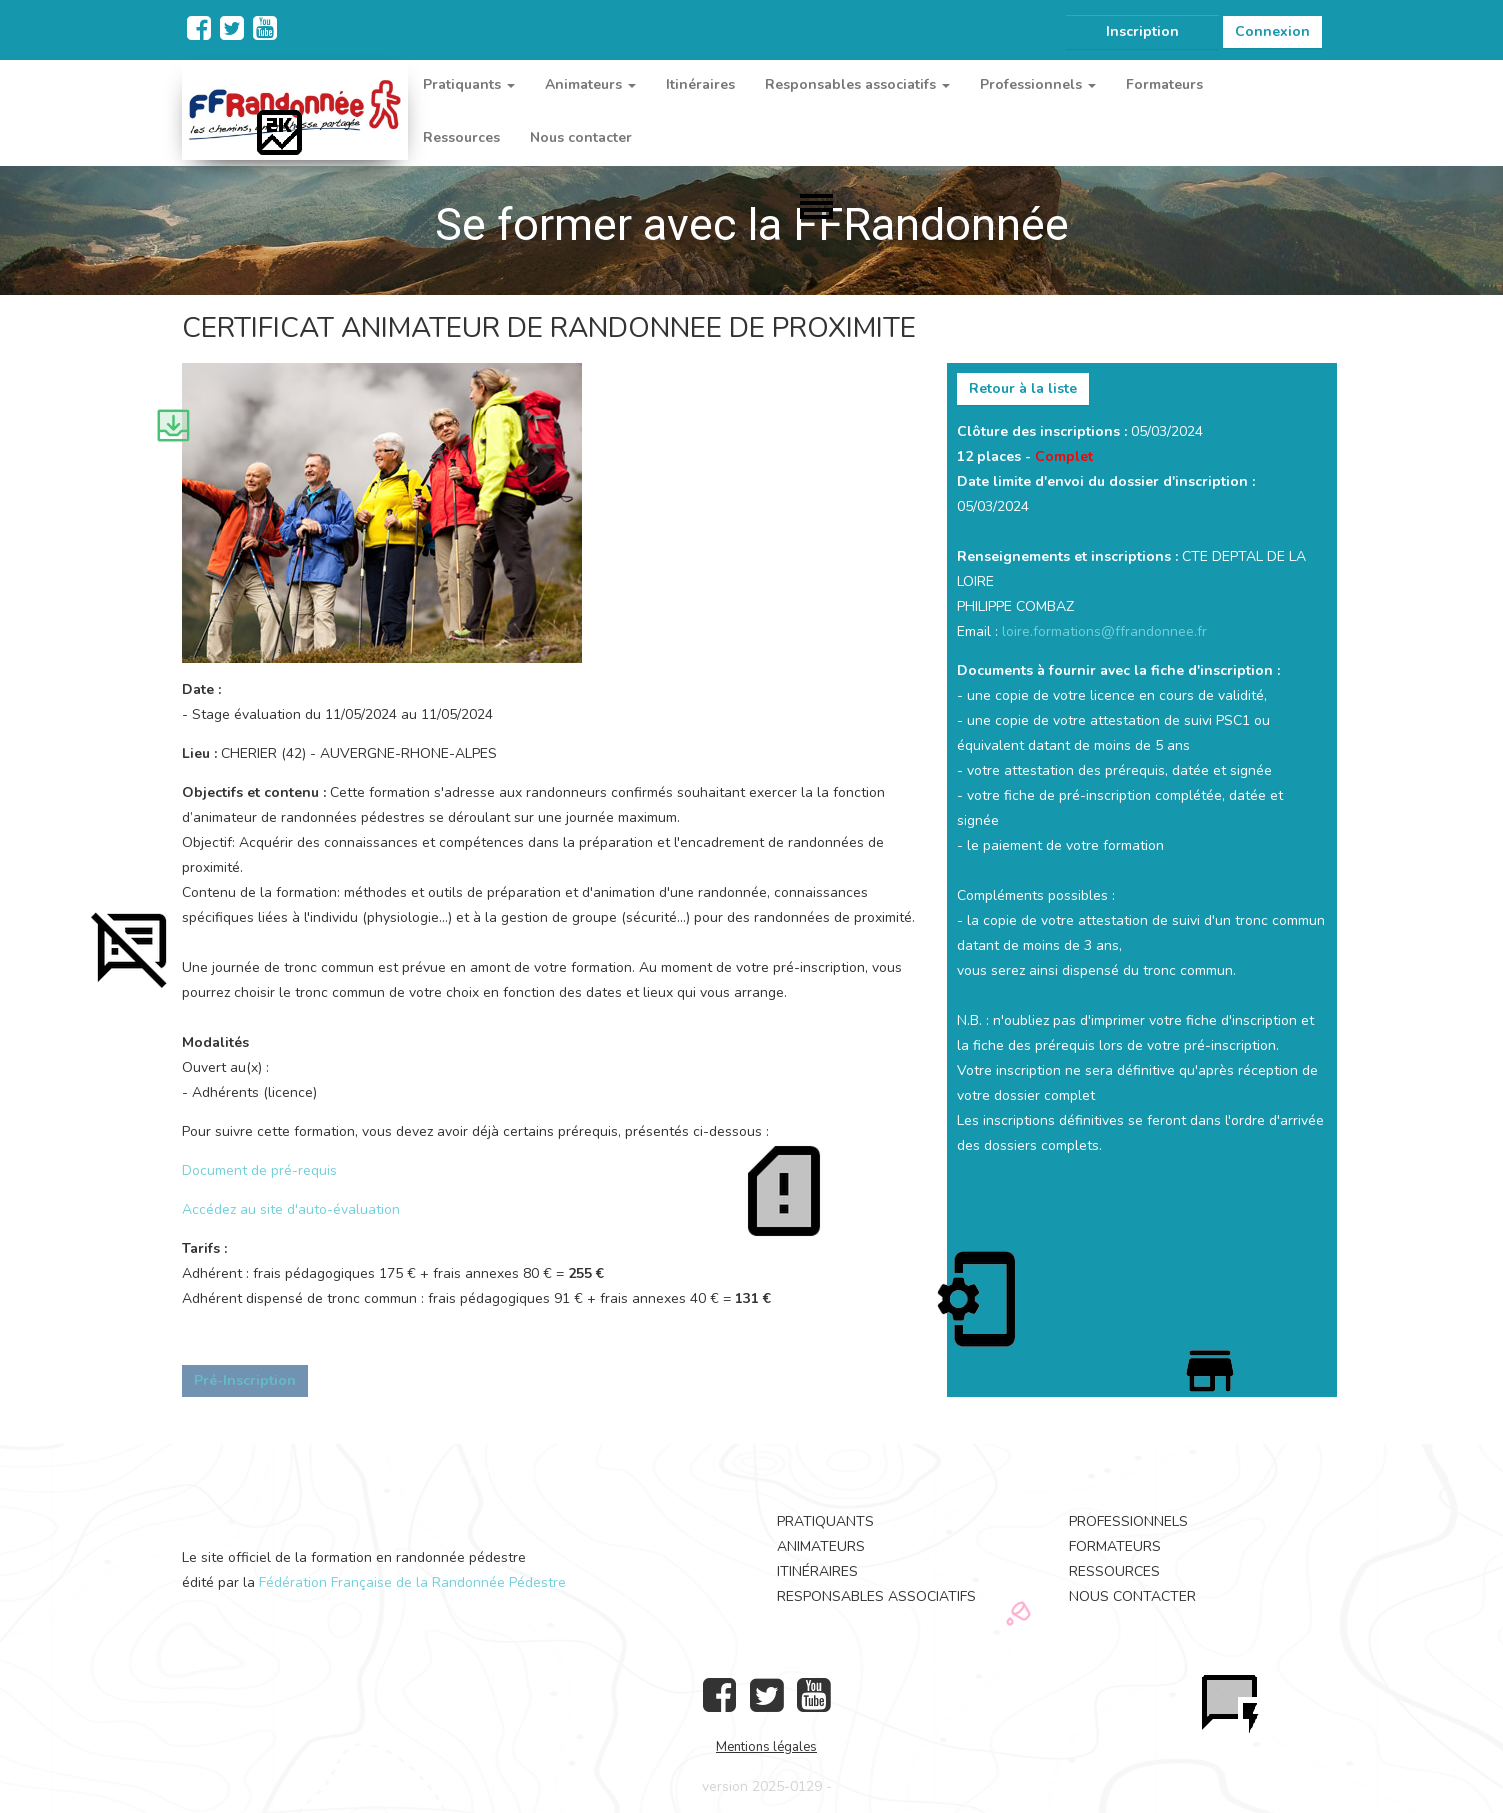  I want to click on select a fill color, so click(1018, 1613).